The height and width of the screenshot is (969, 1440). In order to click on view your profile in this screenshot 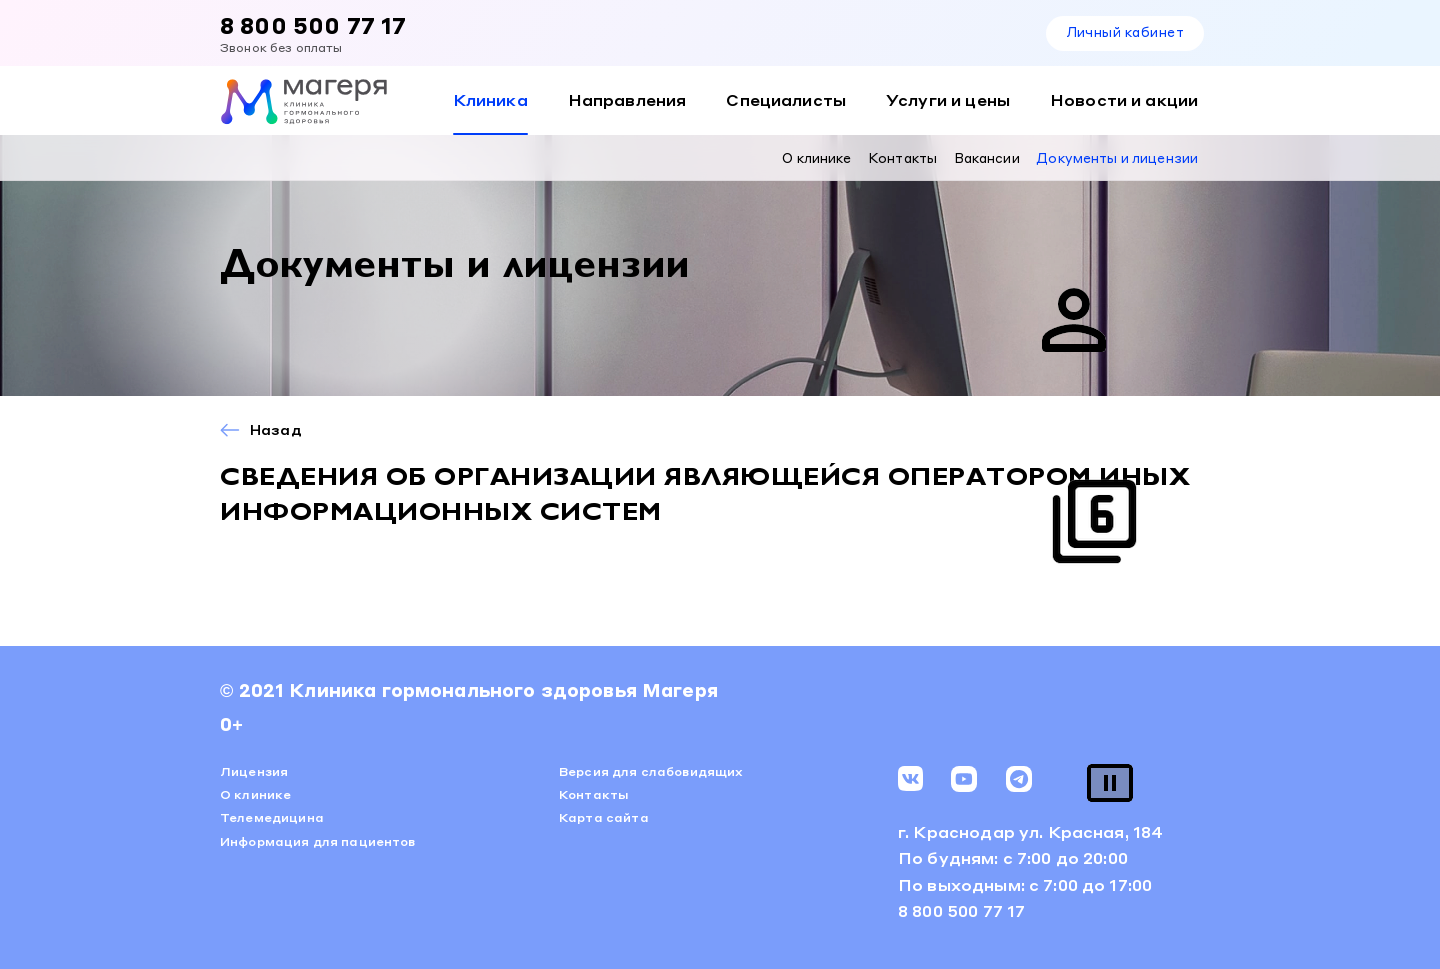, I will do `click(1074, 320)`.